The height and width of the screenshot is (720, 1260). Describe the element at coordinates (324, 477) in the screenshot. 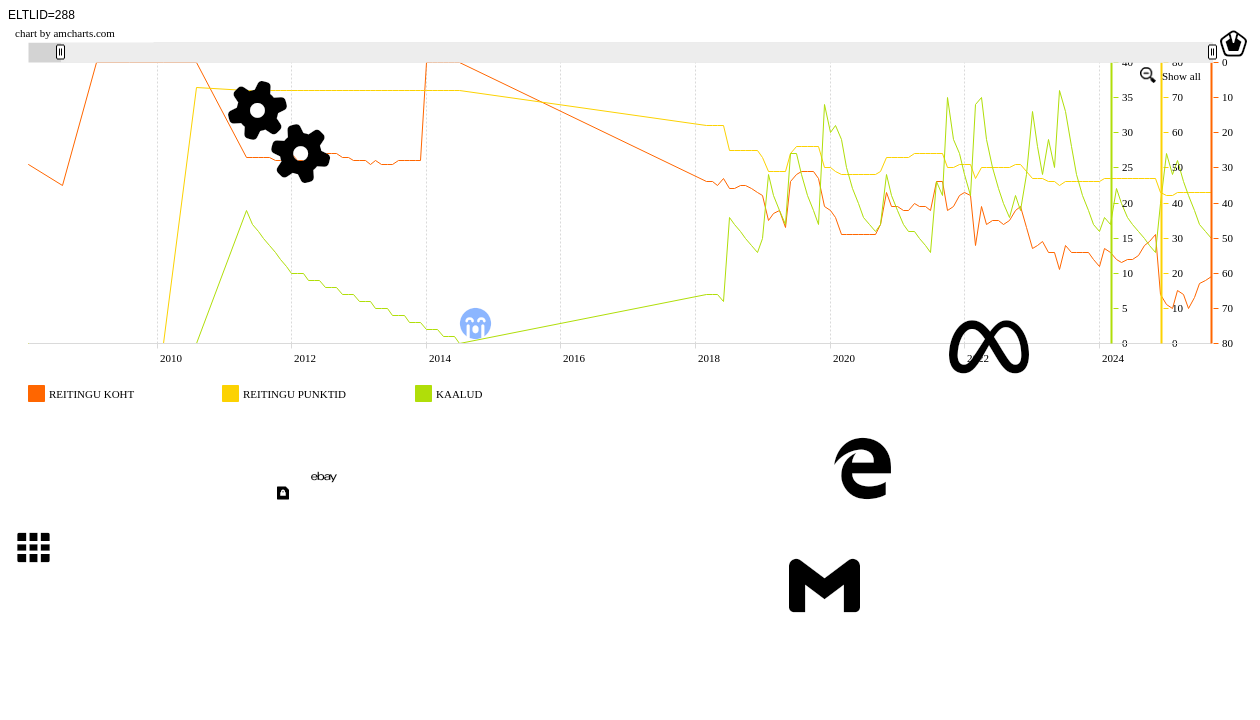

I see `open the eBay app` at that location.